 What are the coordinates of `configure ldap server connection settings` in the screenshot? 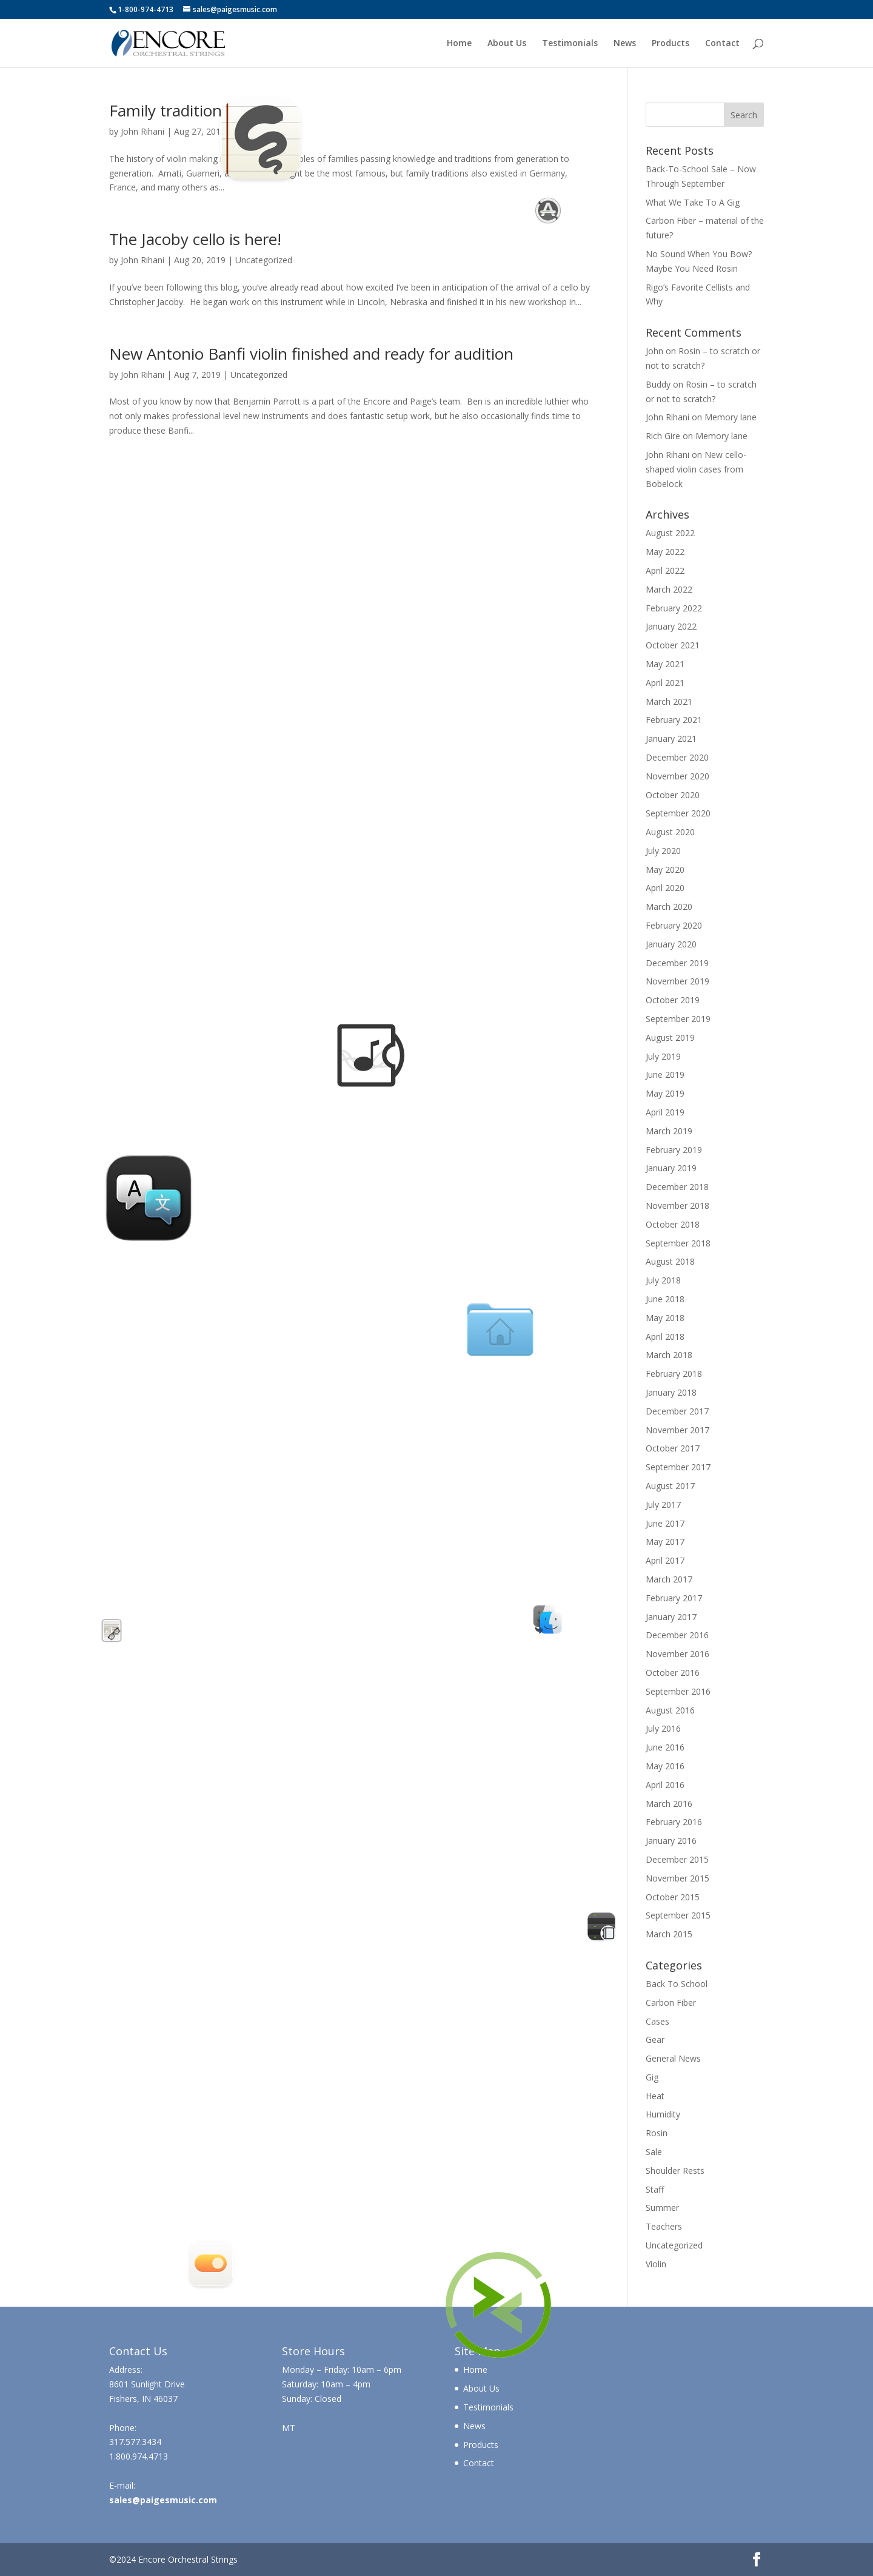 It's located at (601, 1926).